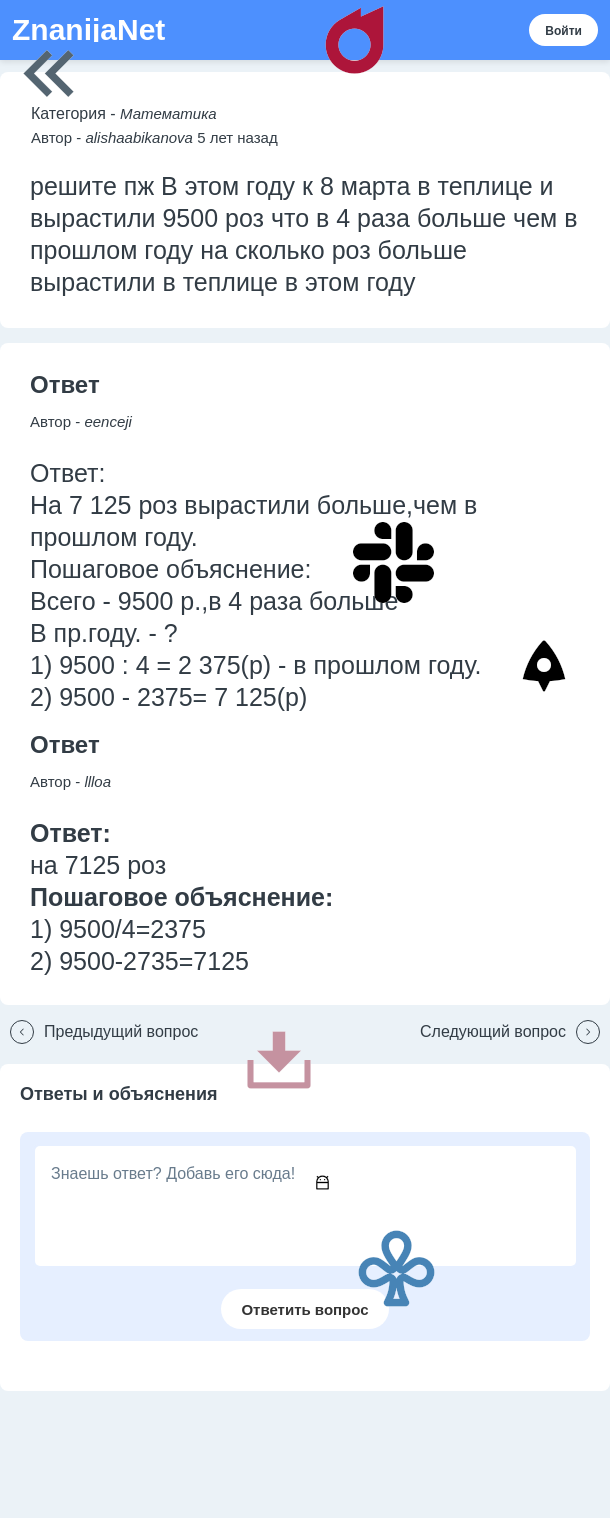 This screenshot has width=610, height=1518. Describe the element at coordinates (279, 1060) in the screenshot. I see `download a file or document` at that location.